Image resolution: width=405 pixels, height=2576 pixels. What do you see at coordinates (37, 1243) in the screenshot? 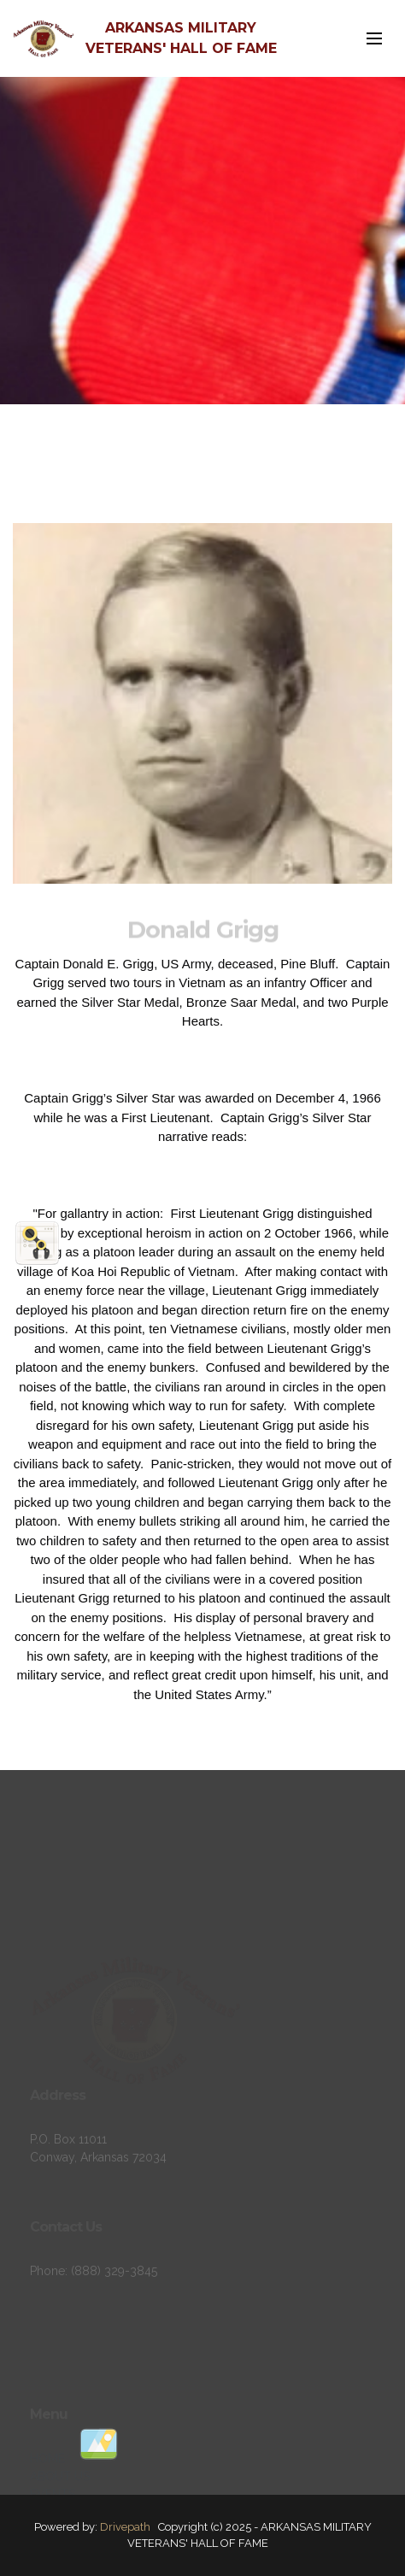
I see `open the builder app for development projects` at bounding box center [37, 1243].